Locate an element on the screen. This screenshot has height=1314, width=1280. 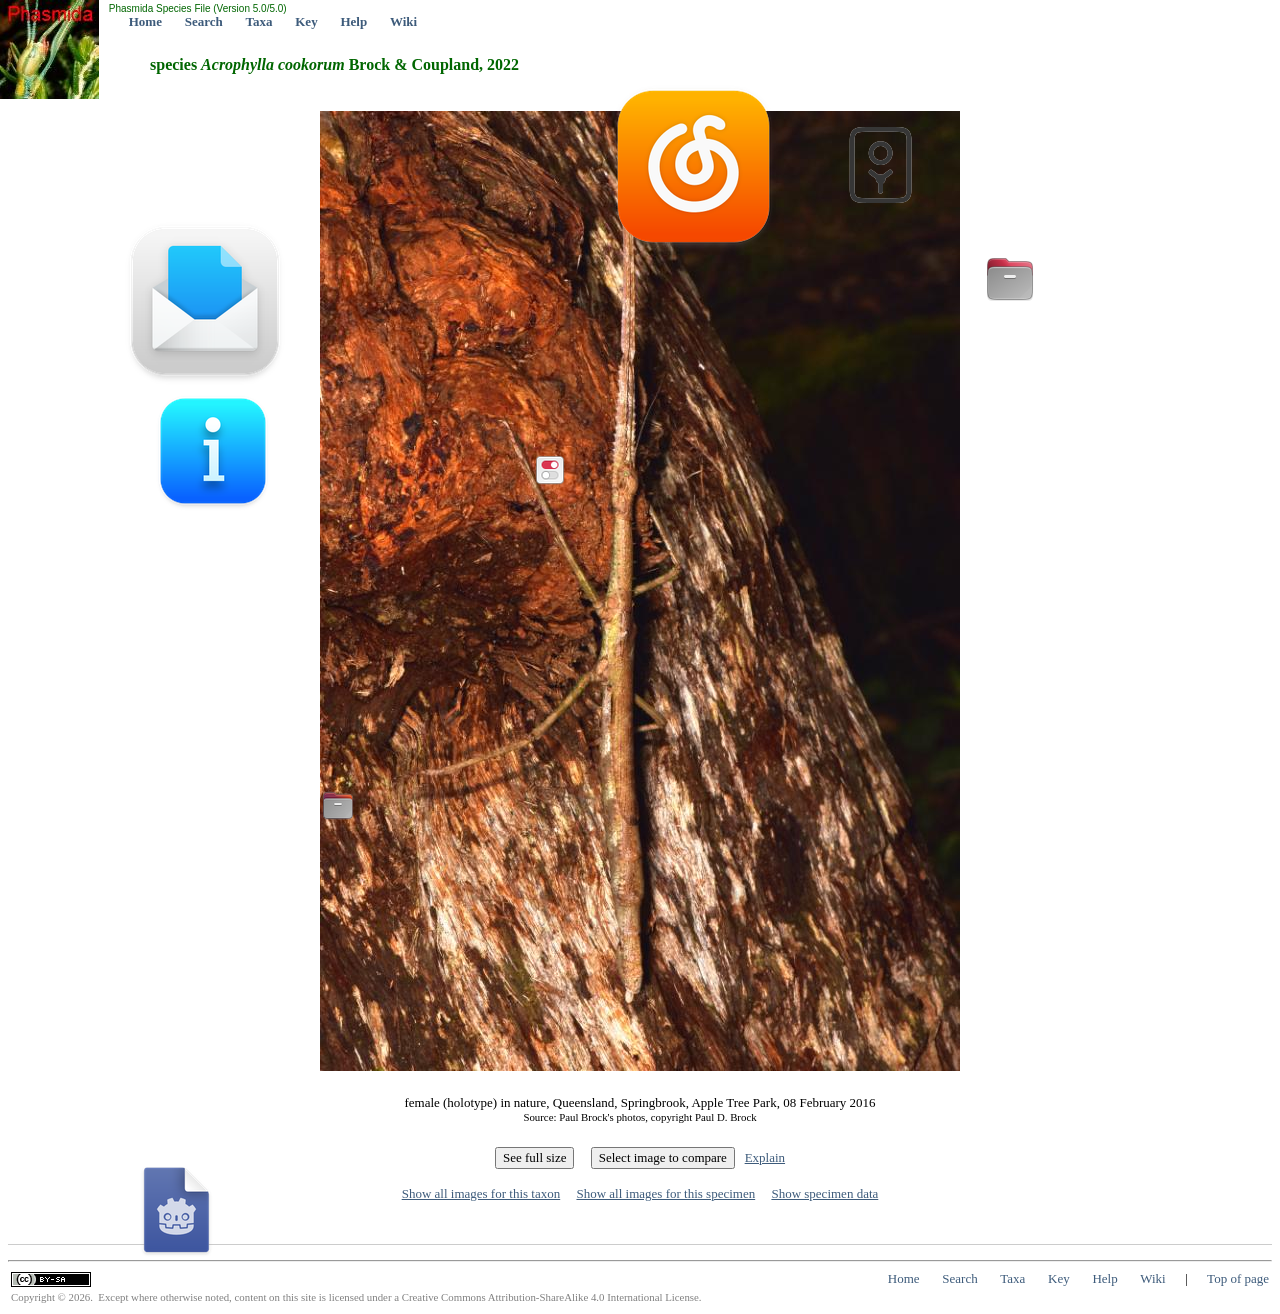
open file manager application is located at coordinates (1010, 279).